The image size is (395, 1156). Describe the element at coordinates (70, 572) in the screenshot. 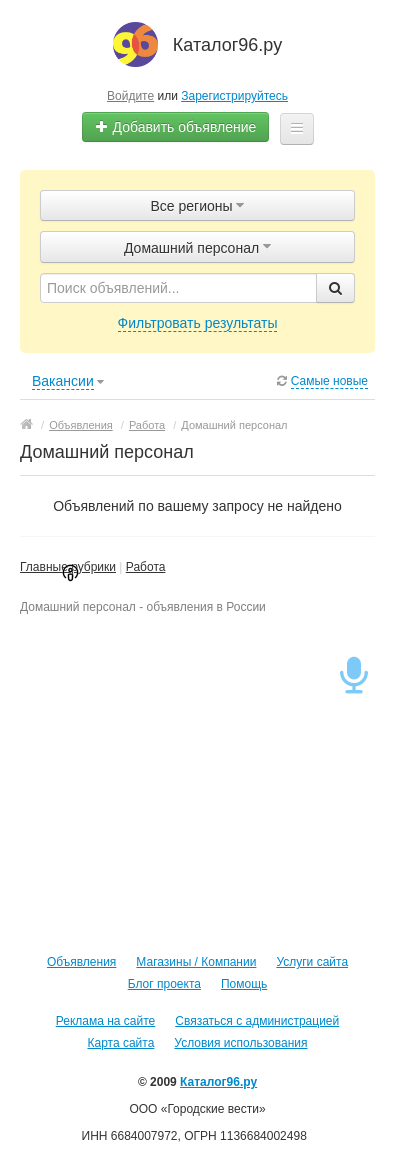

I see `open apple podcasts app` at that location.